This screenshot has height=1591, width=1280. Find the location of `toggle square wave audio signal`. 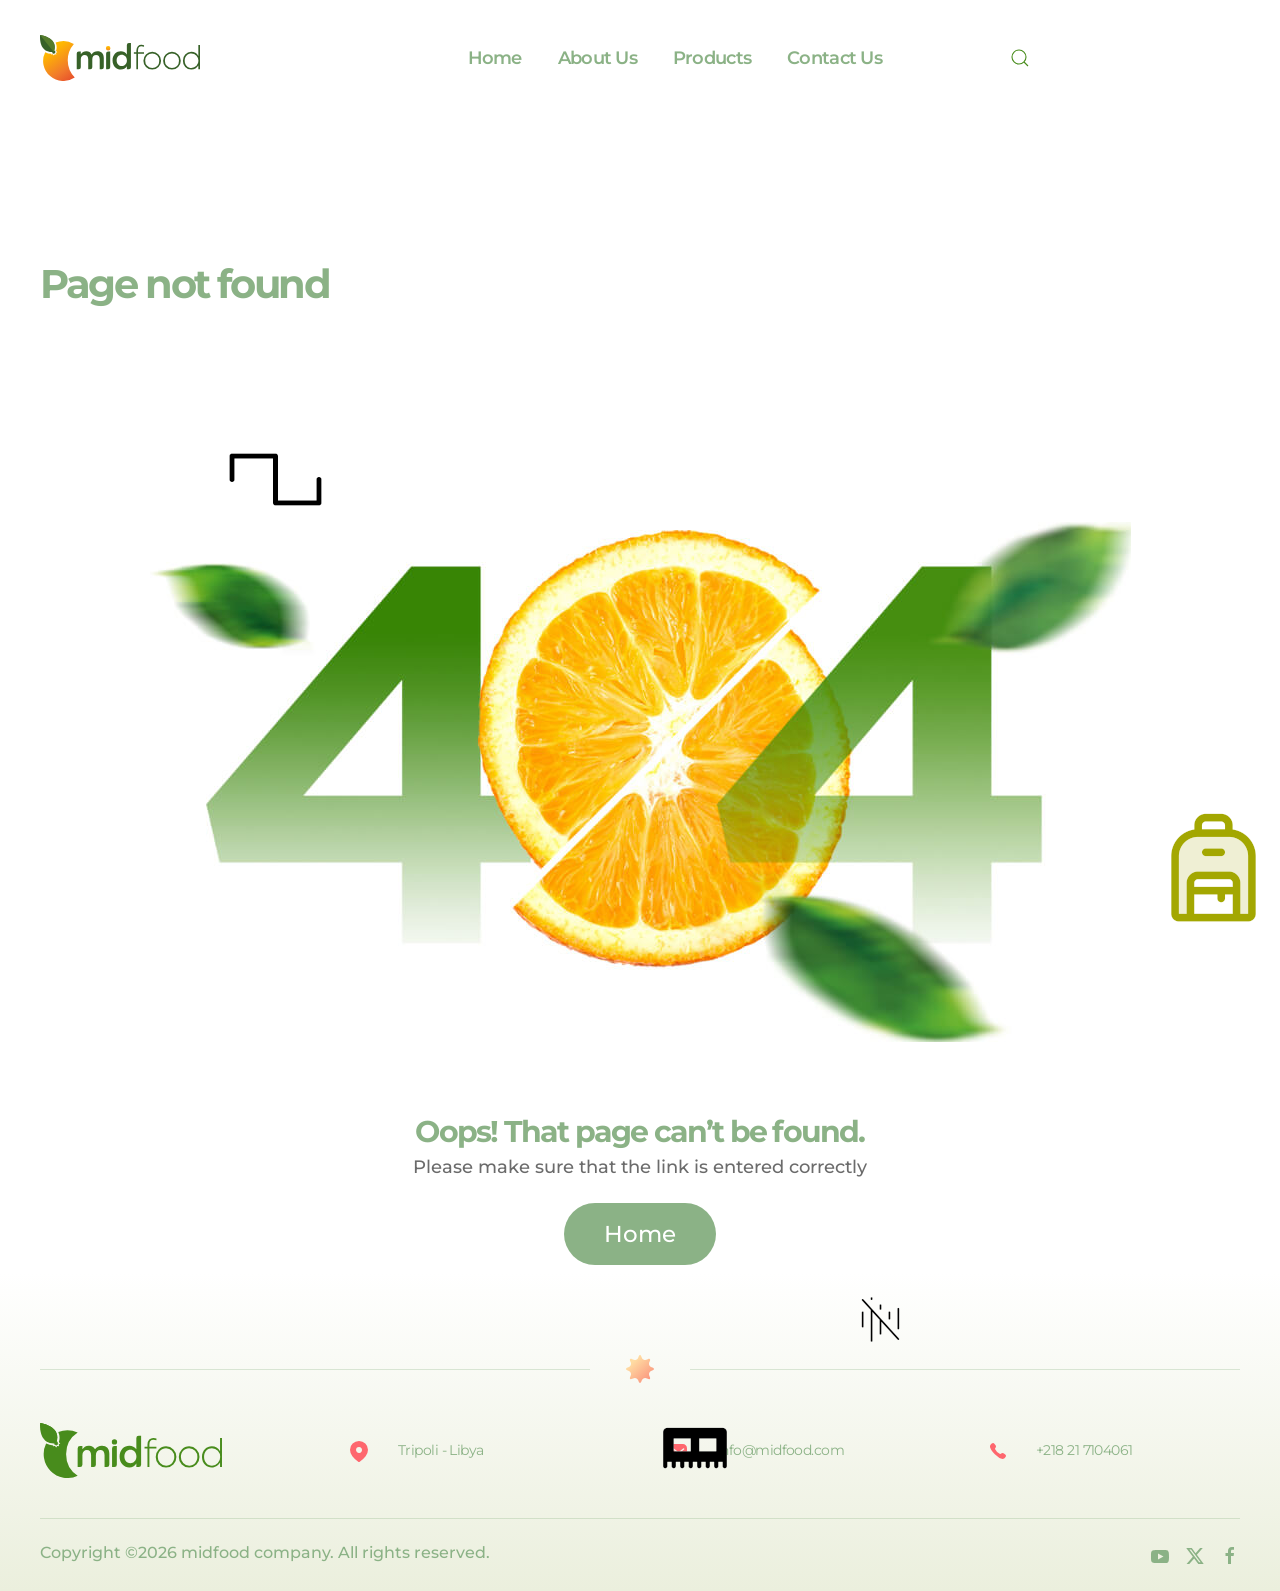

toggle square wave audio signal is located at coordinates (275, 479).